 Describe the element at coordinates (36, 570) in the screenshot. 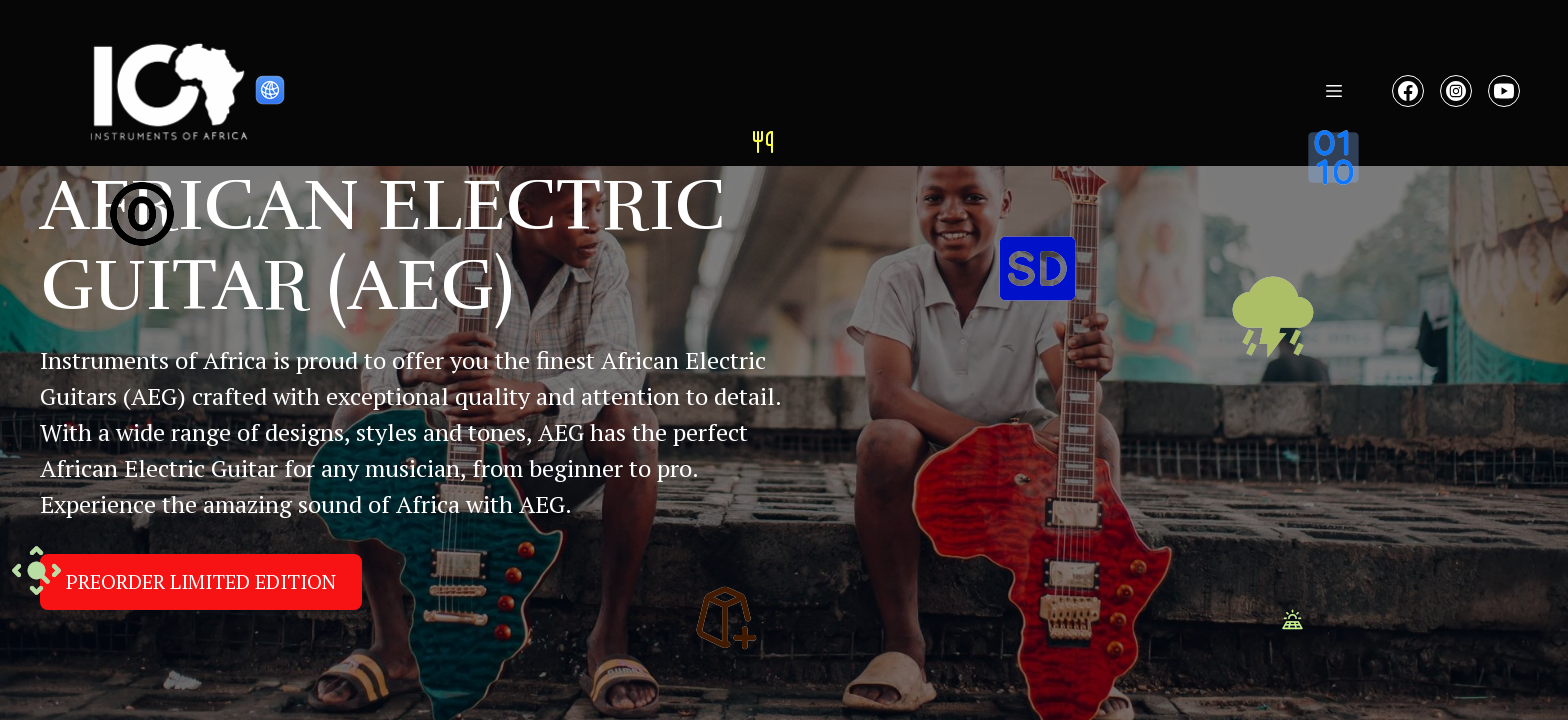

I see `pan and zoom controls for map or image navigation` at that location.